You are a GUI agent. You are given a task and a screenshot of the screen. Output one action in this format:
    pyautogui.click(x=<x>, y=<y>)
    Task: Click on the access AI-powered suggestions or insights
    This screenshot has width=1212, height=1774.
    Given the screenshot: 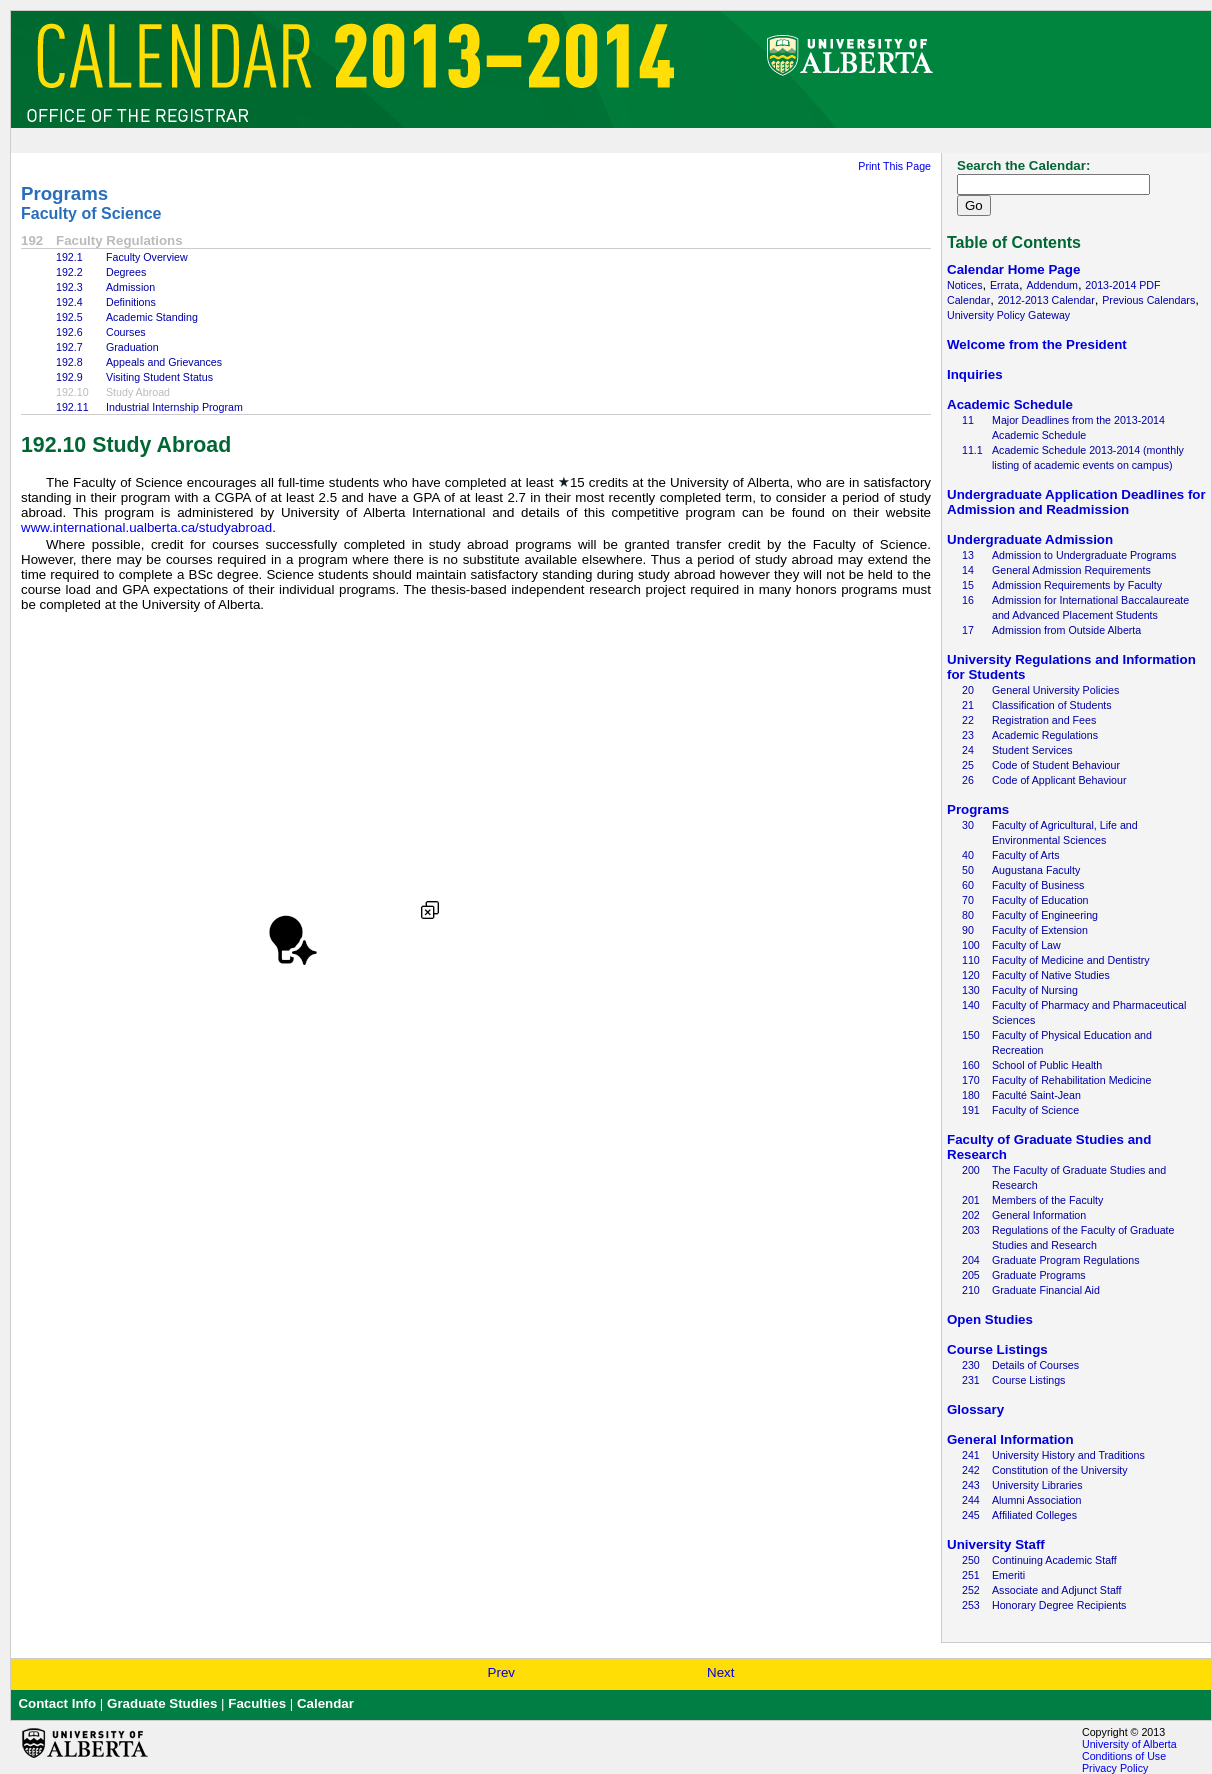 What is the action you would take?
    pyautogui.click(x=291, y=941)
    